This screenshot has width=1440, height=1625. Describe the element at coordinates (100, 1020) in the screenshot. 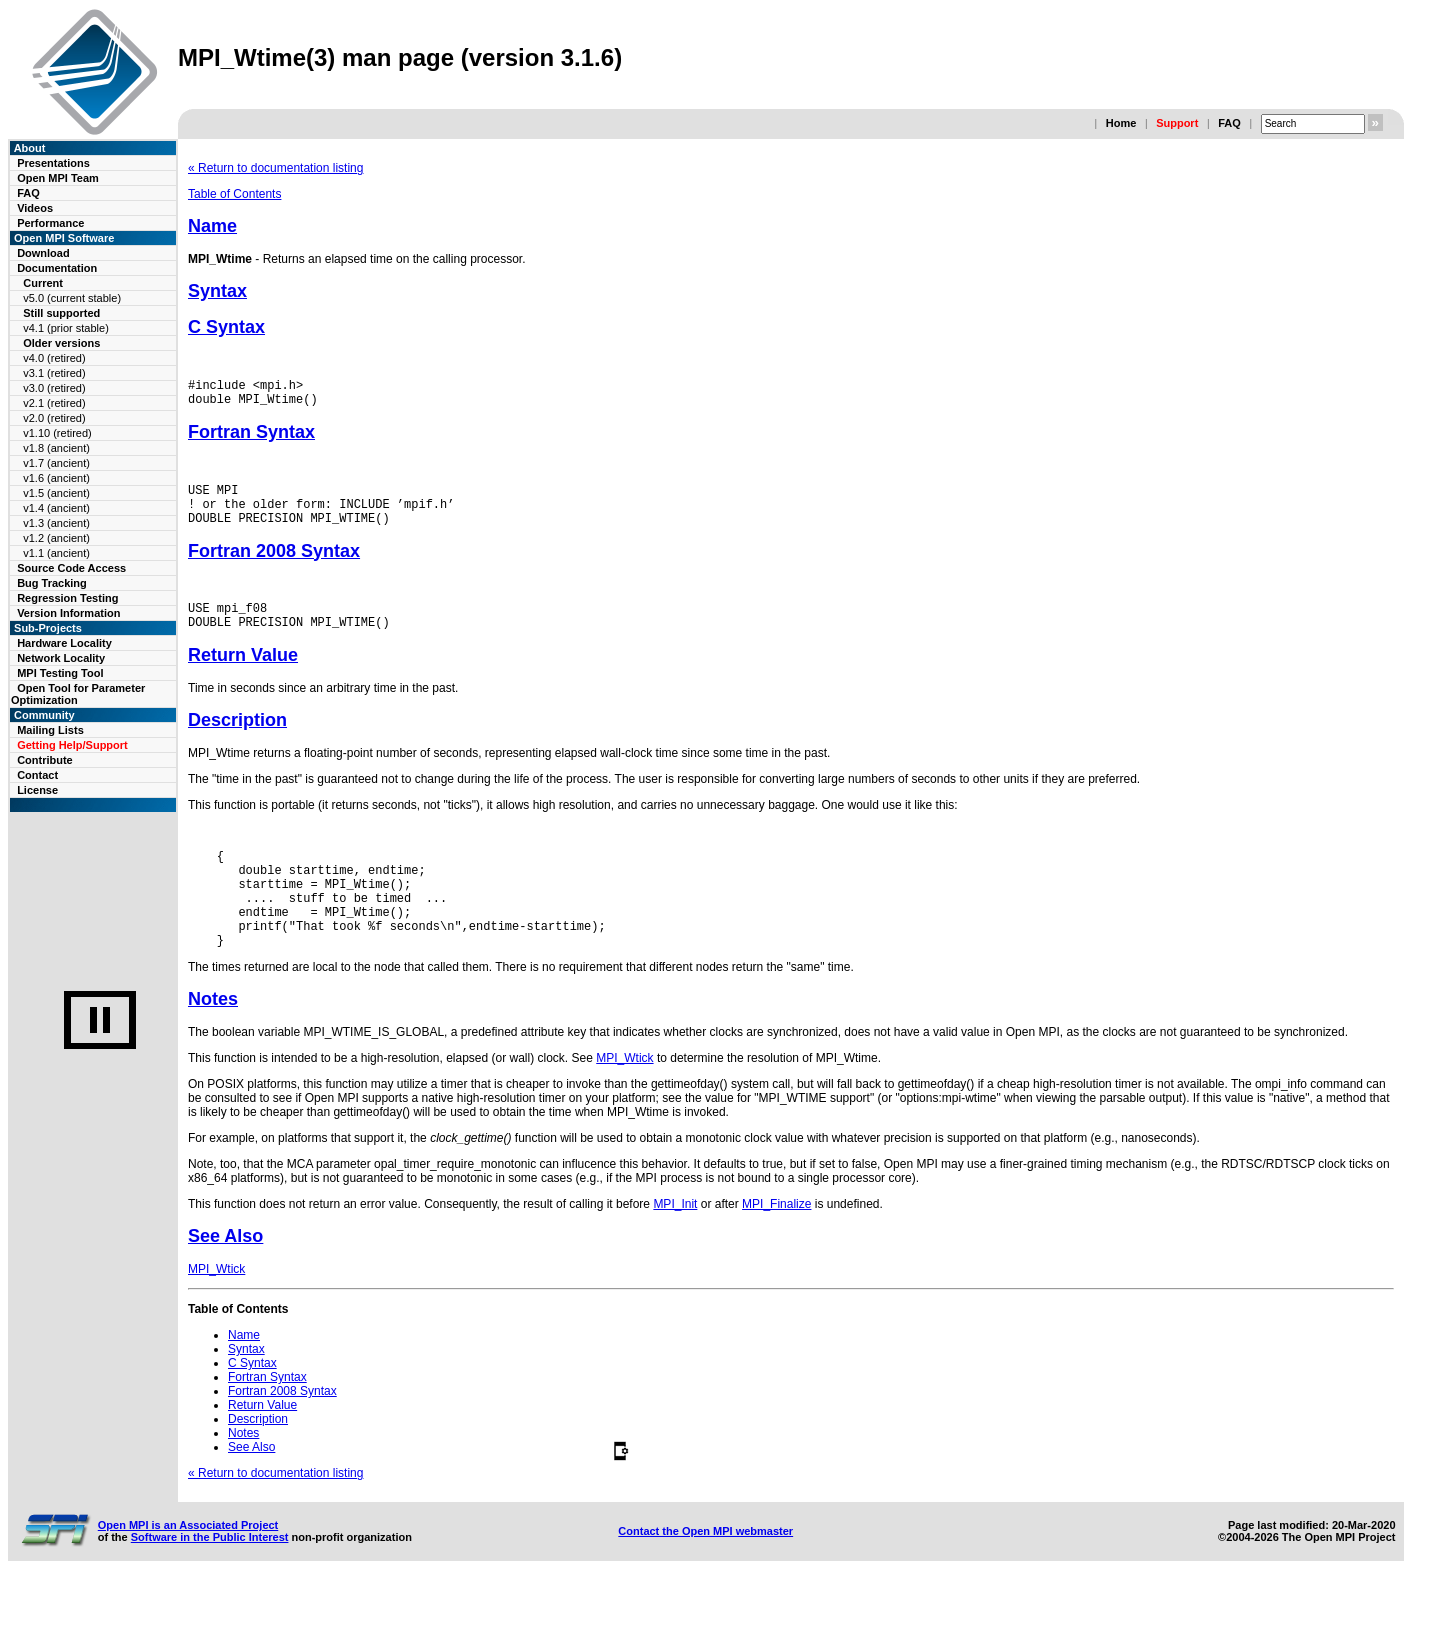

I see `pause a presentation or slideshow` at that location.